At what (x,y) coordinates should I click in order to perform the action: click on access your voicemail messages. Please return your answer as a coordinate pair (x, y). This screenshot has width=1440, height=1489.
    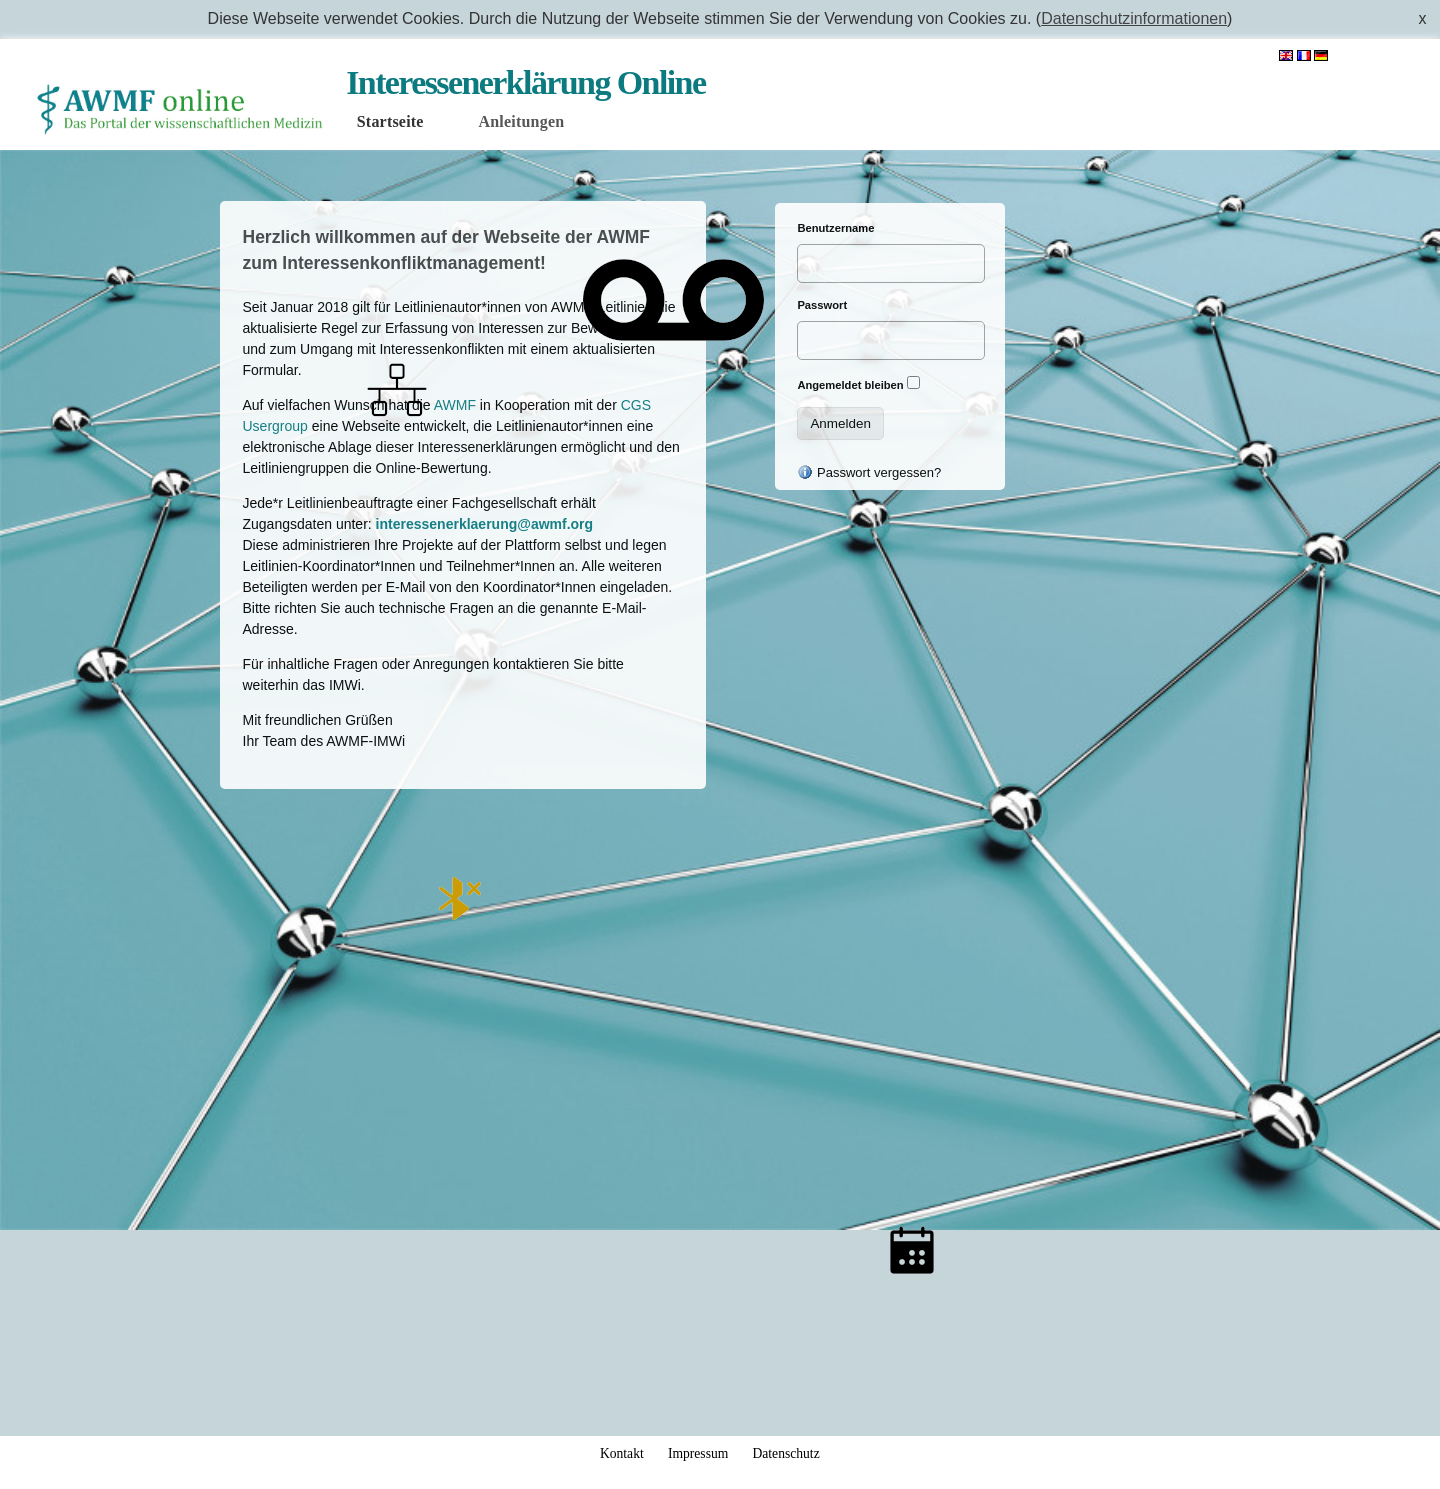
    Looking at the image, I should click on (673, 304).